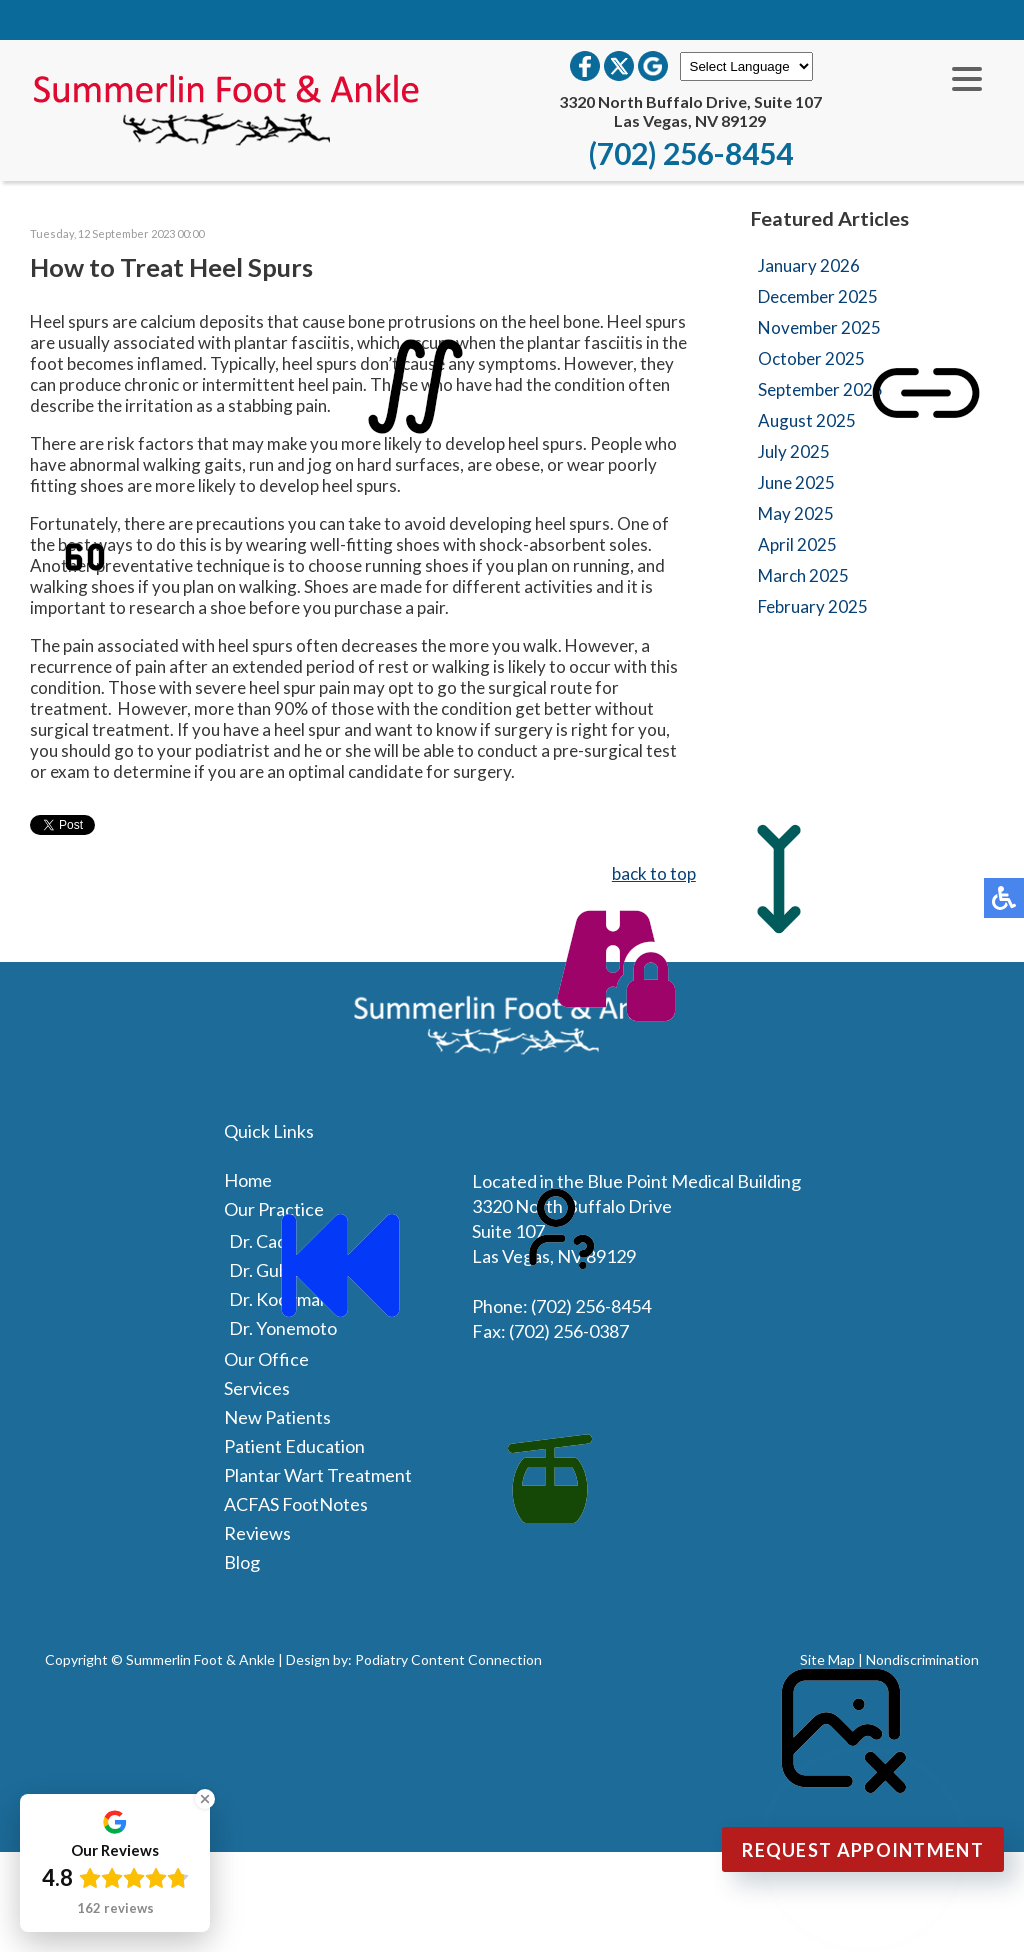  I want to click on access integral calculus tools, so click(415, 386).